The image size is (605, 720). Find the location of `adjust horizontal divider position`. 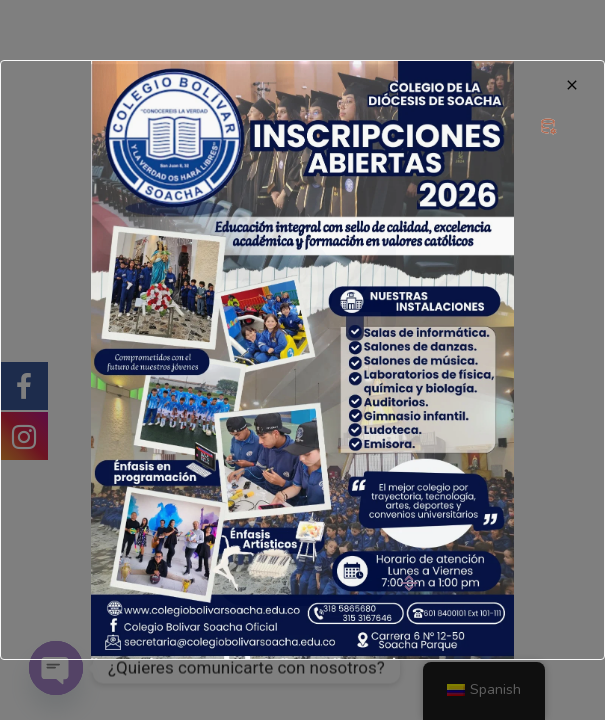

adjust horizontal divider position is located at coordinates (409, 583).